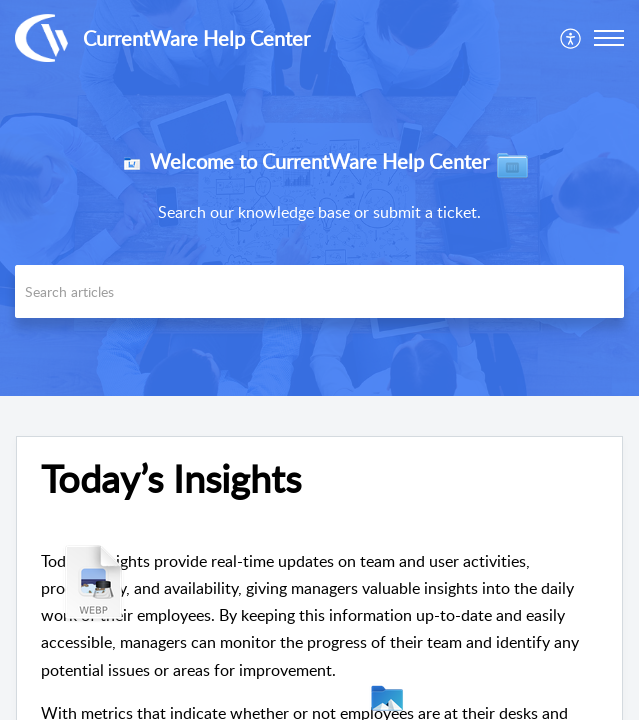 Image resolution: width=639 pixels, height=720 pixels. I want to click on a webp image file, so click(93, 583).